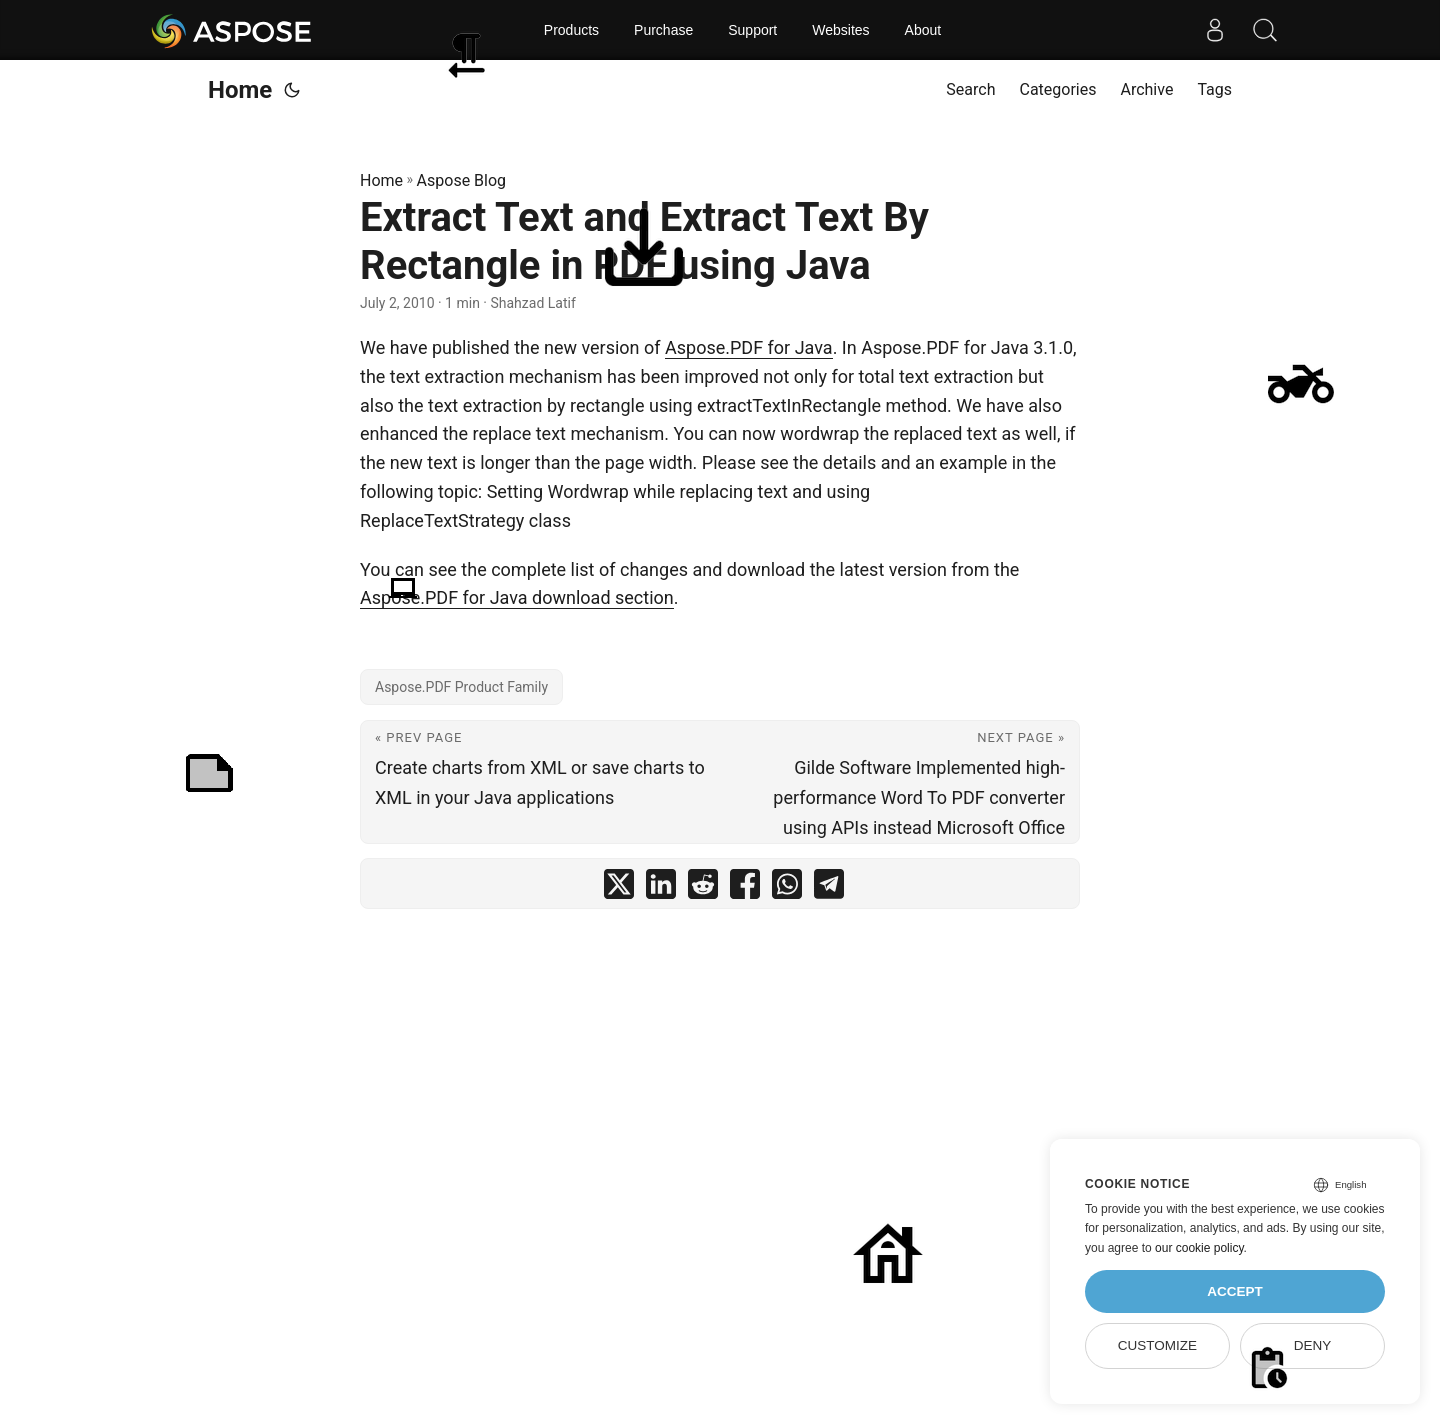  I want to click on go to home screen, so click(888, 1255).